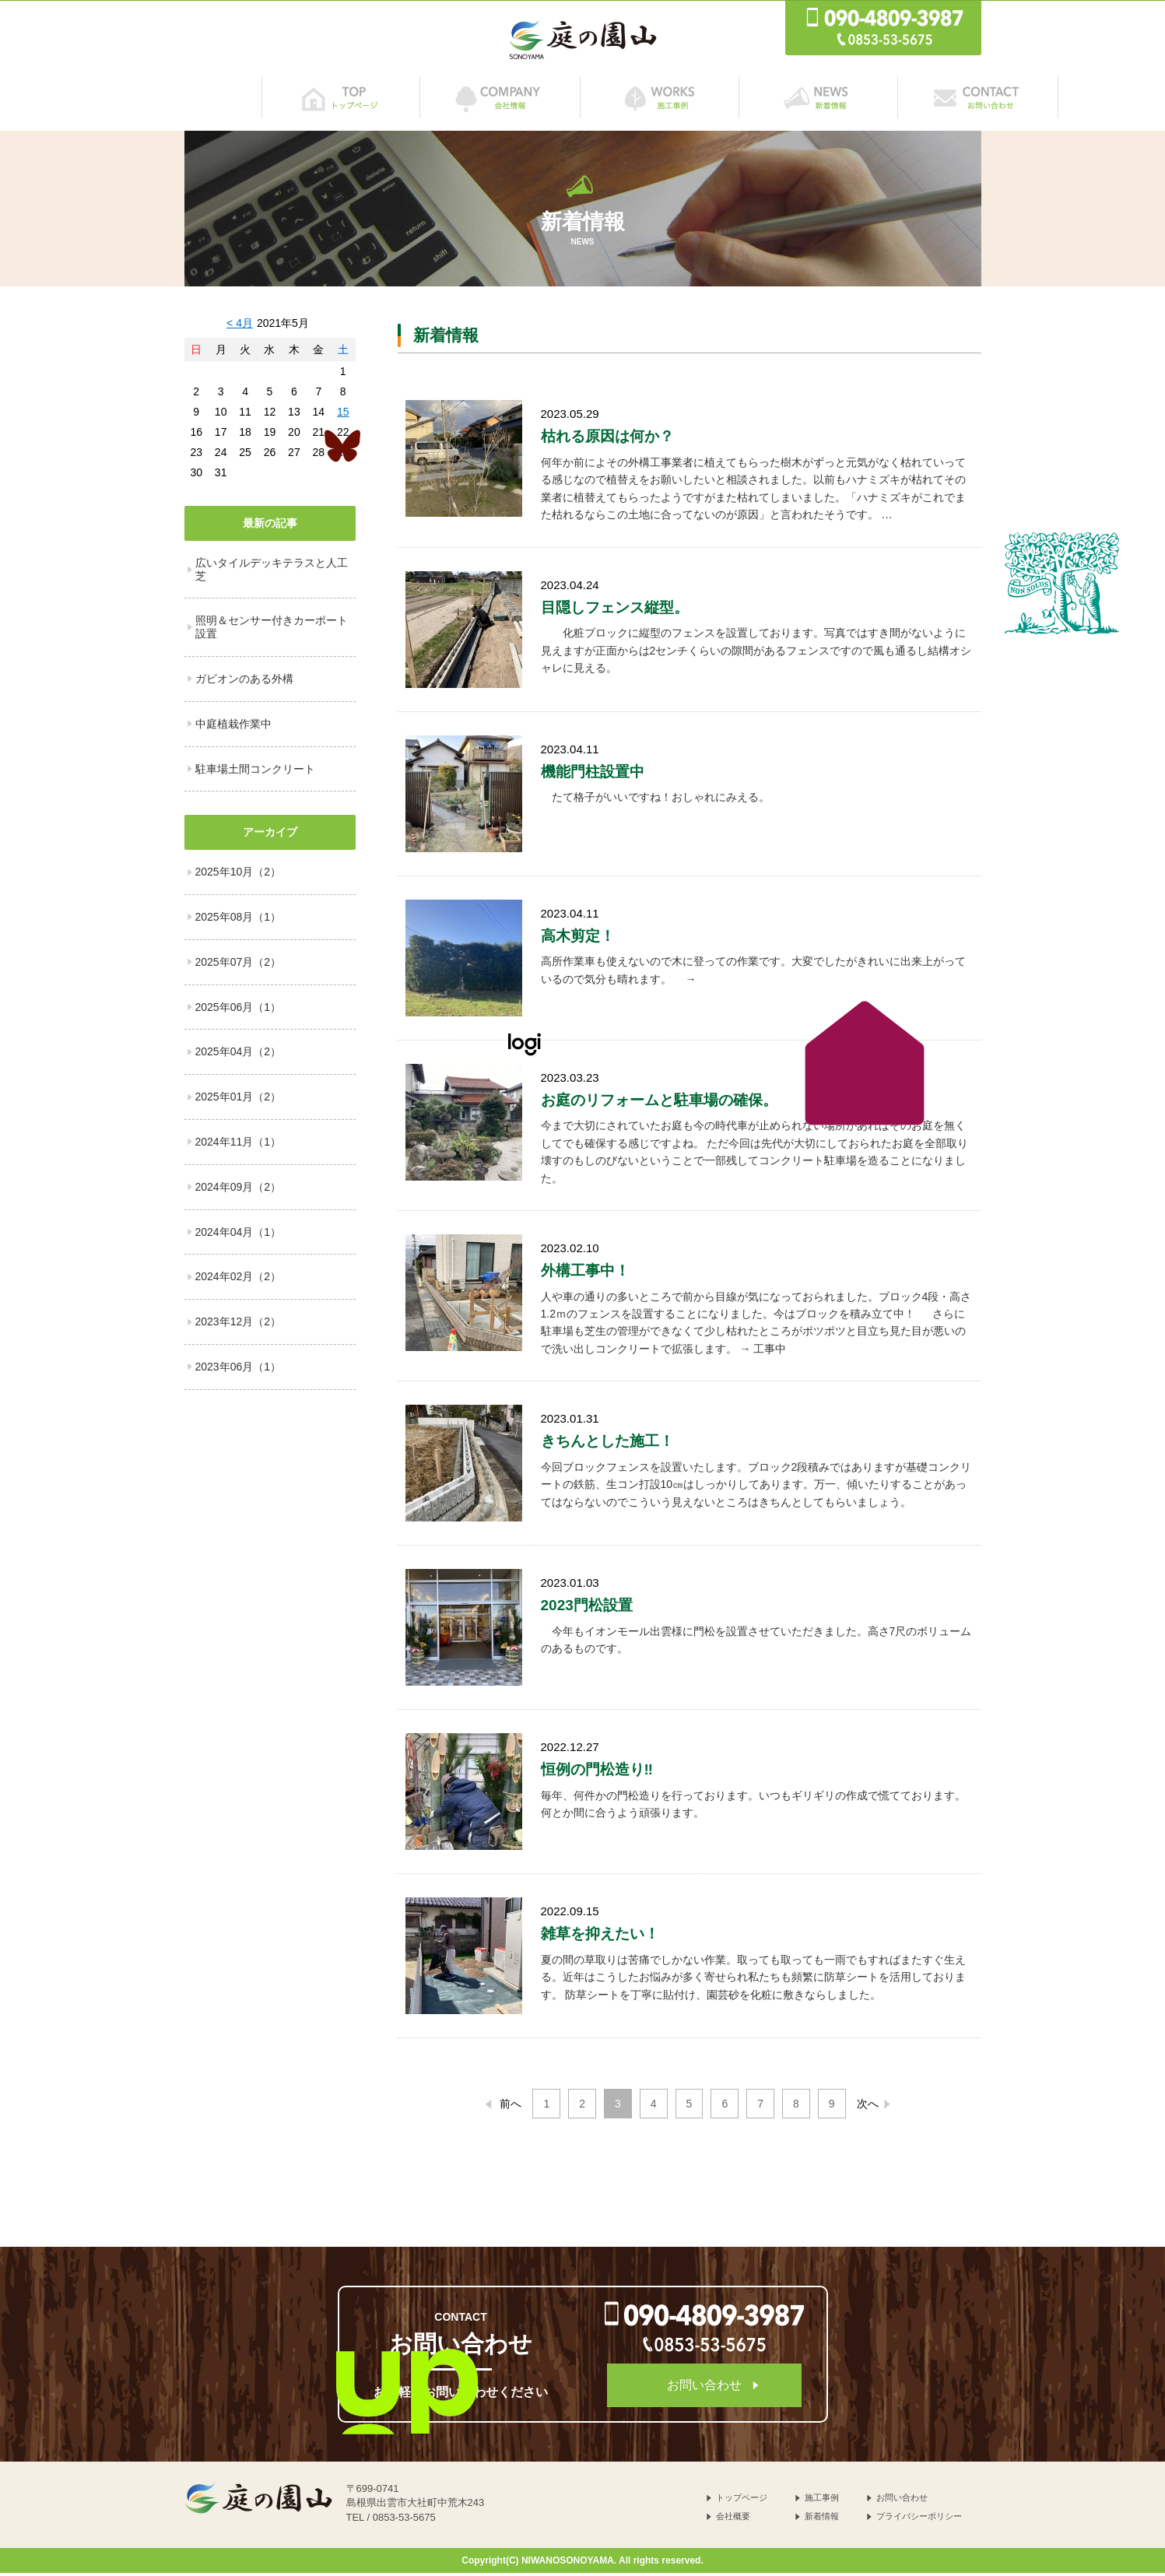  I want to click on visit elsevier's academic publishing website, so click(1061, 583).